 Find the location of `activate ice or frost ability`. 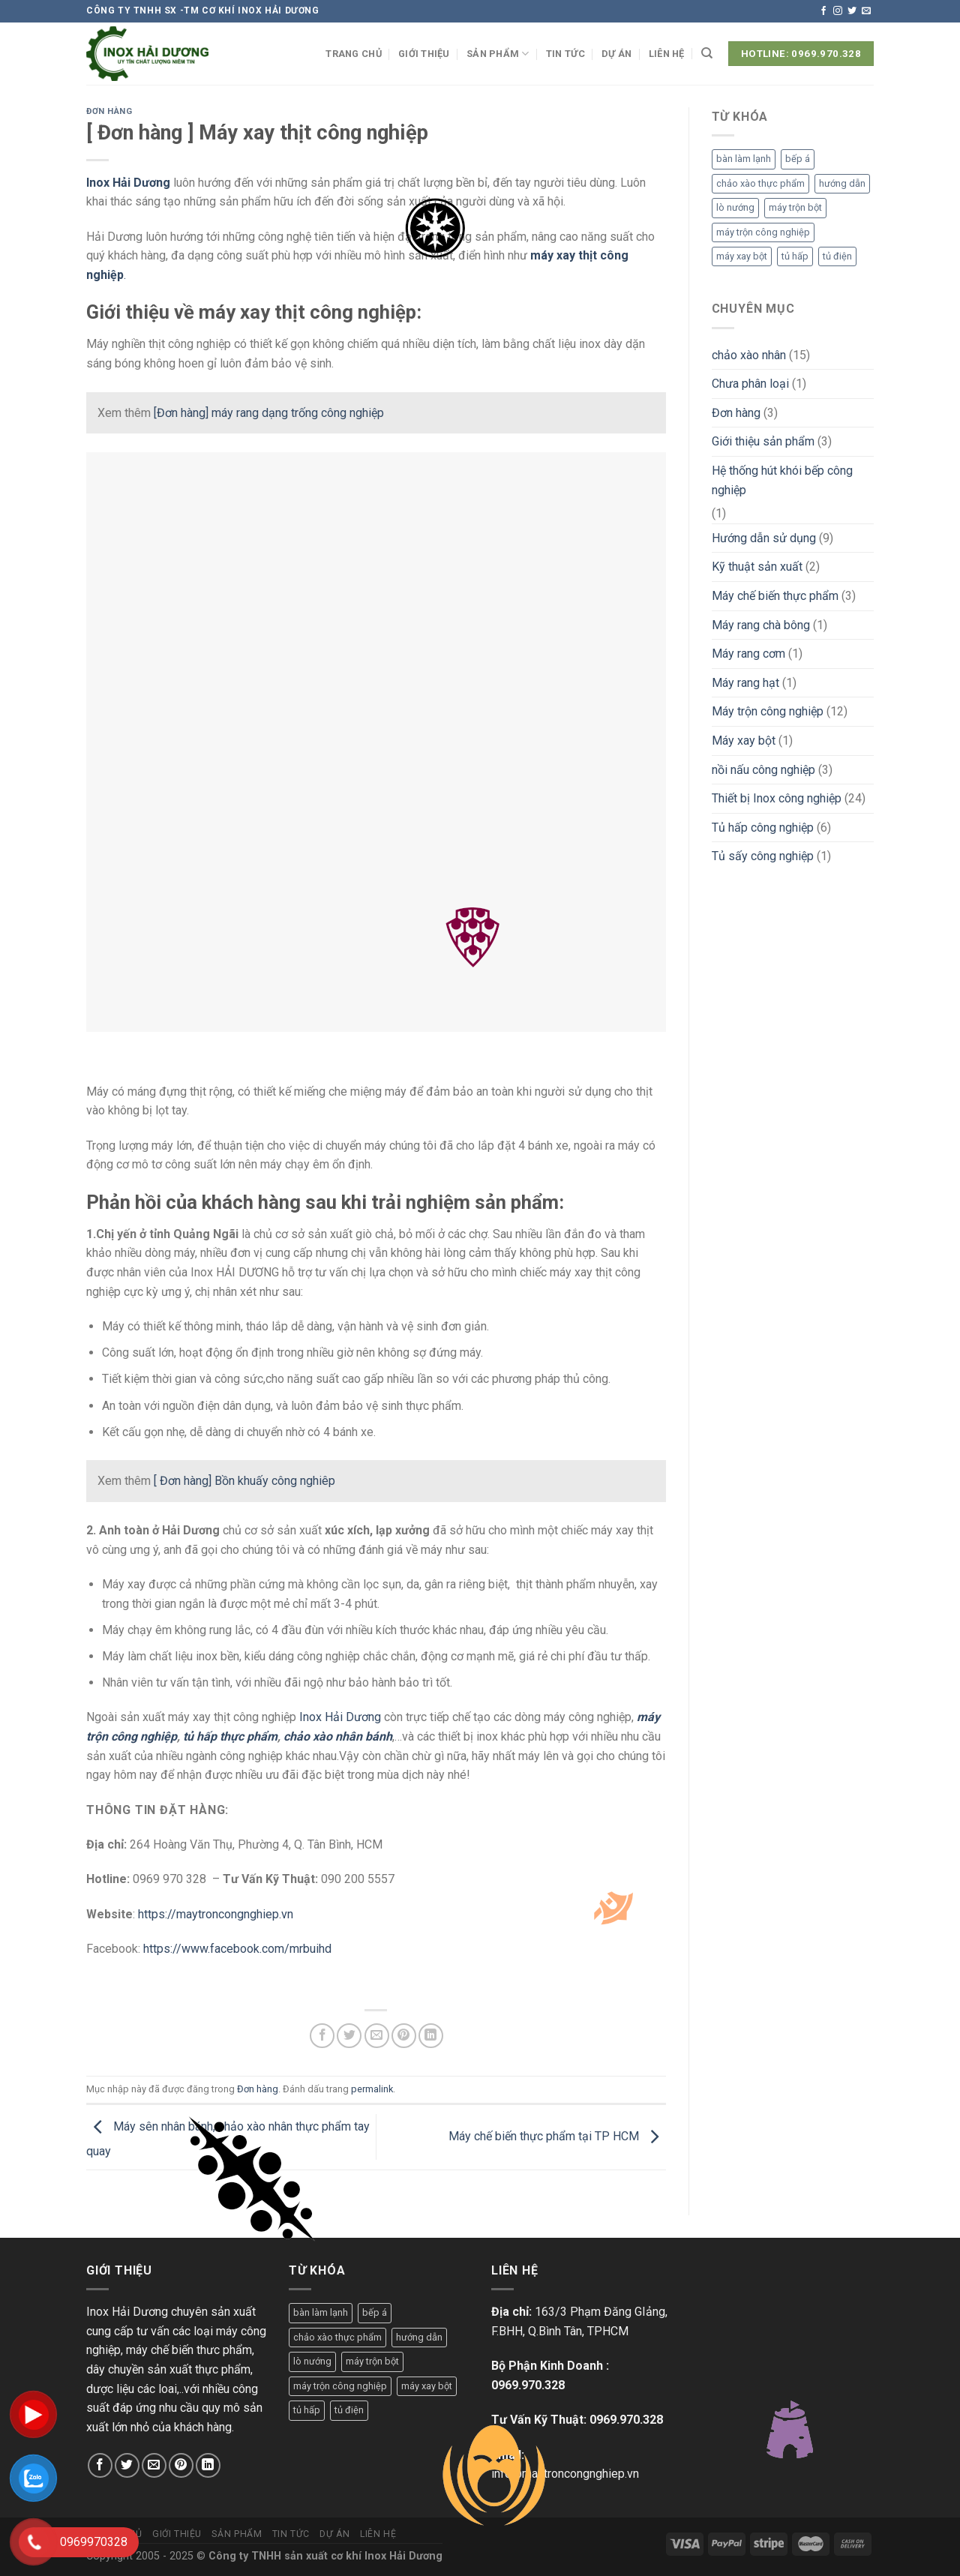

activate ice or frost ability is located at coordinates (435, 228).